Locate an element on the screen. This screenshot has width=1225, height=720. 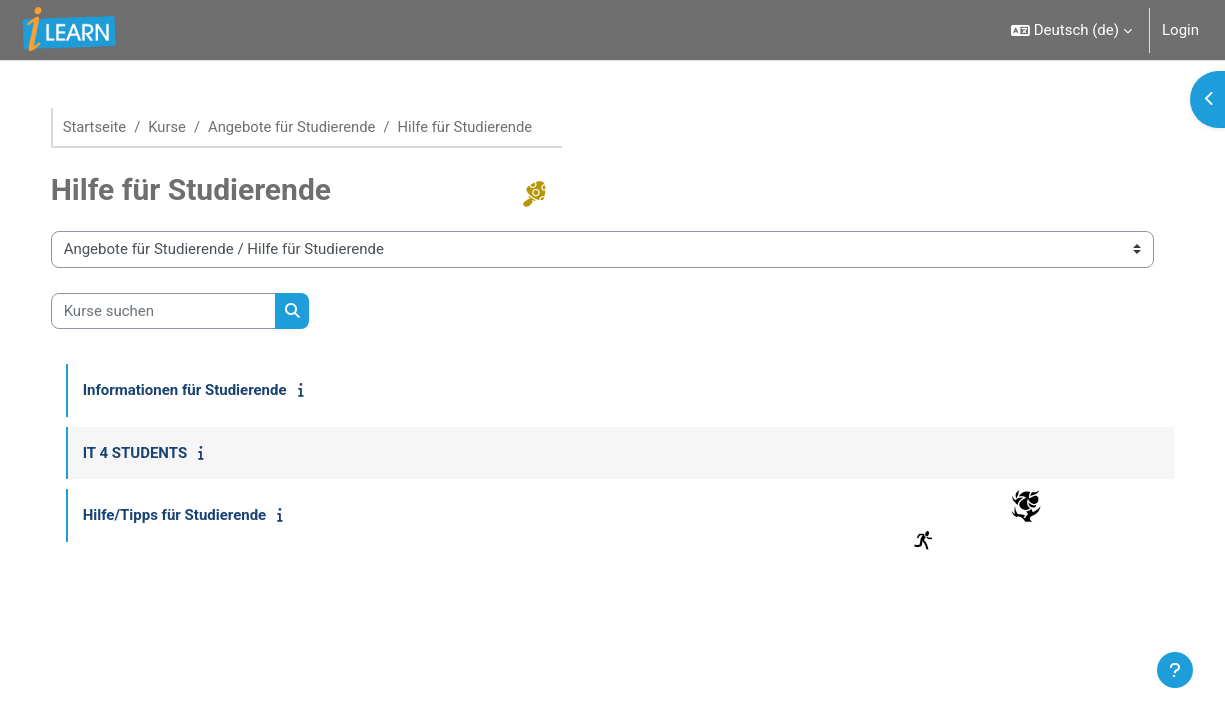
start or resume running in a game is located at coordinates (923, 540).